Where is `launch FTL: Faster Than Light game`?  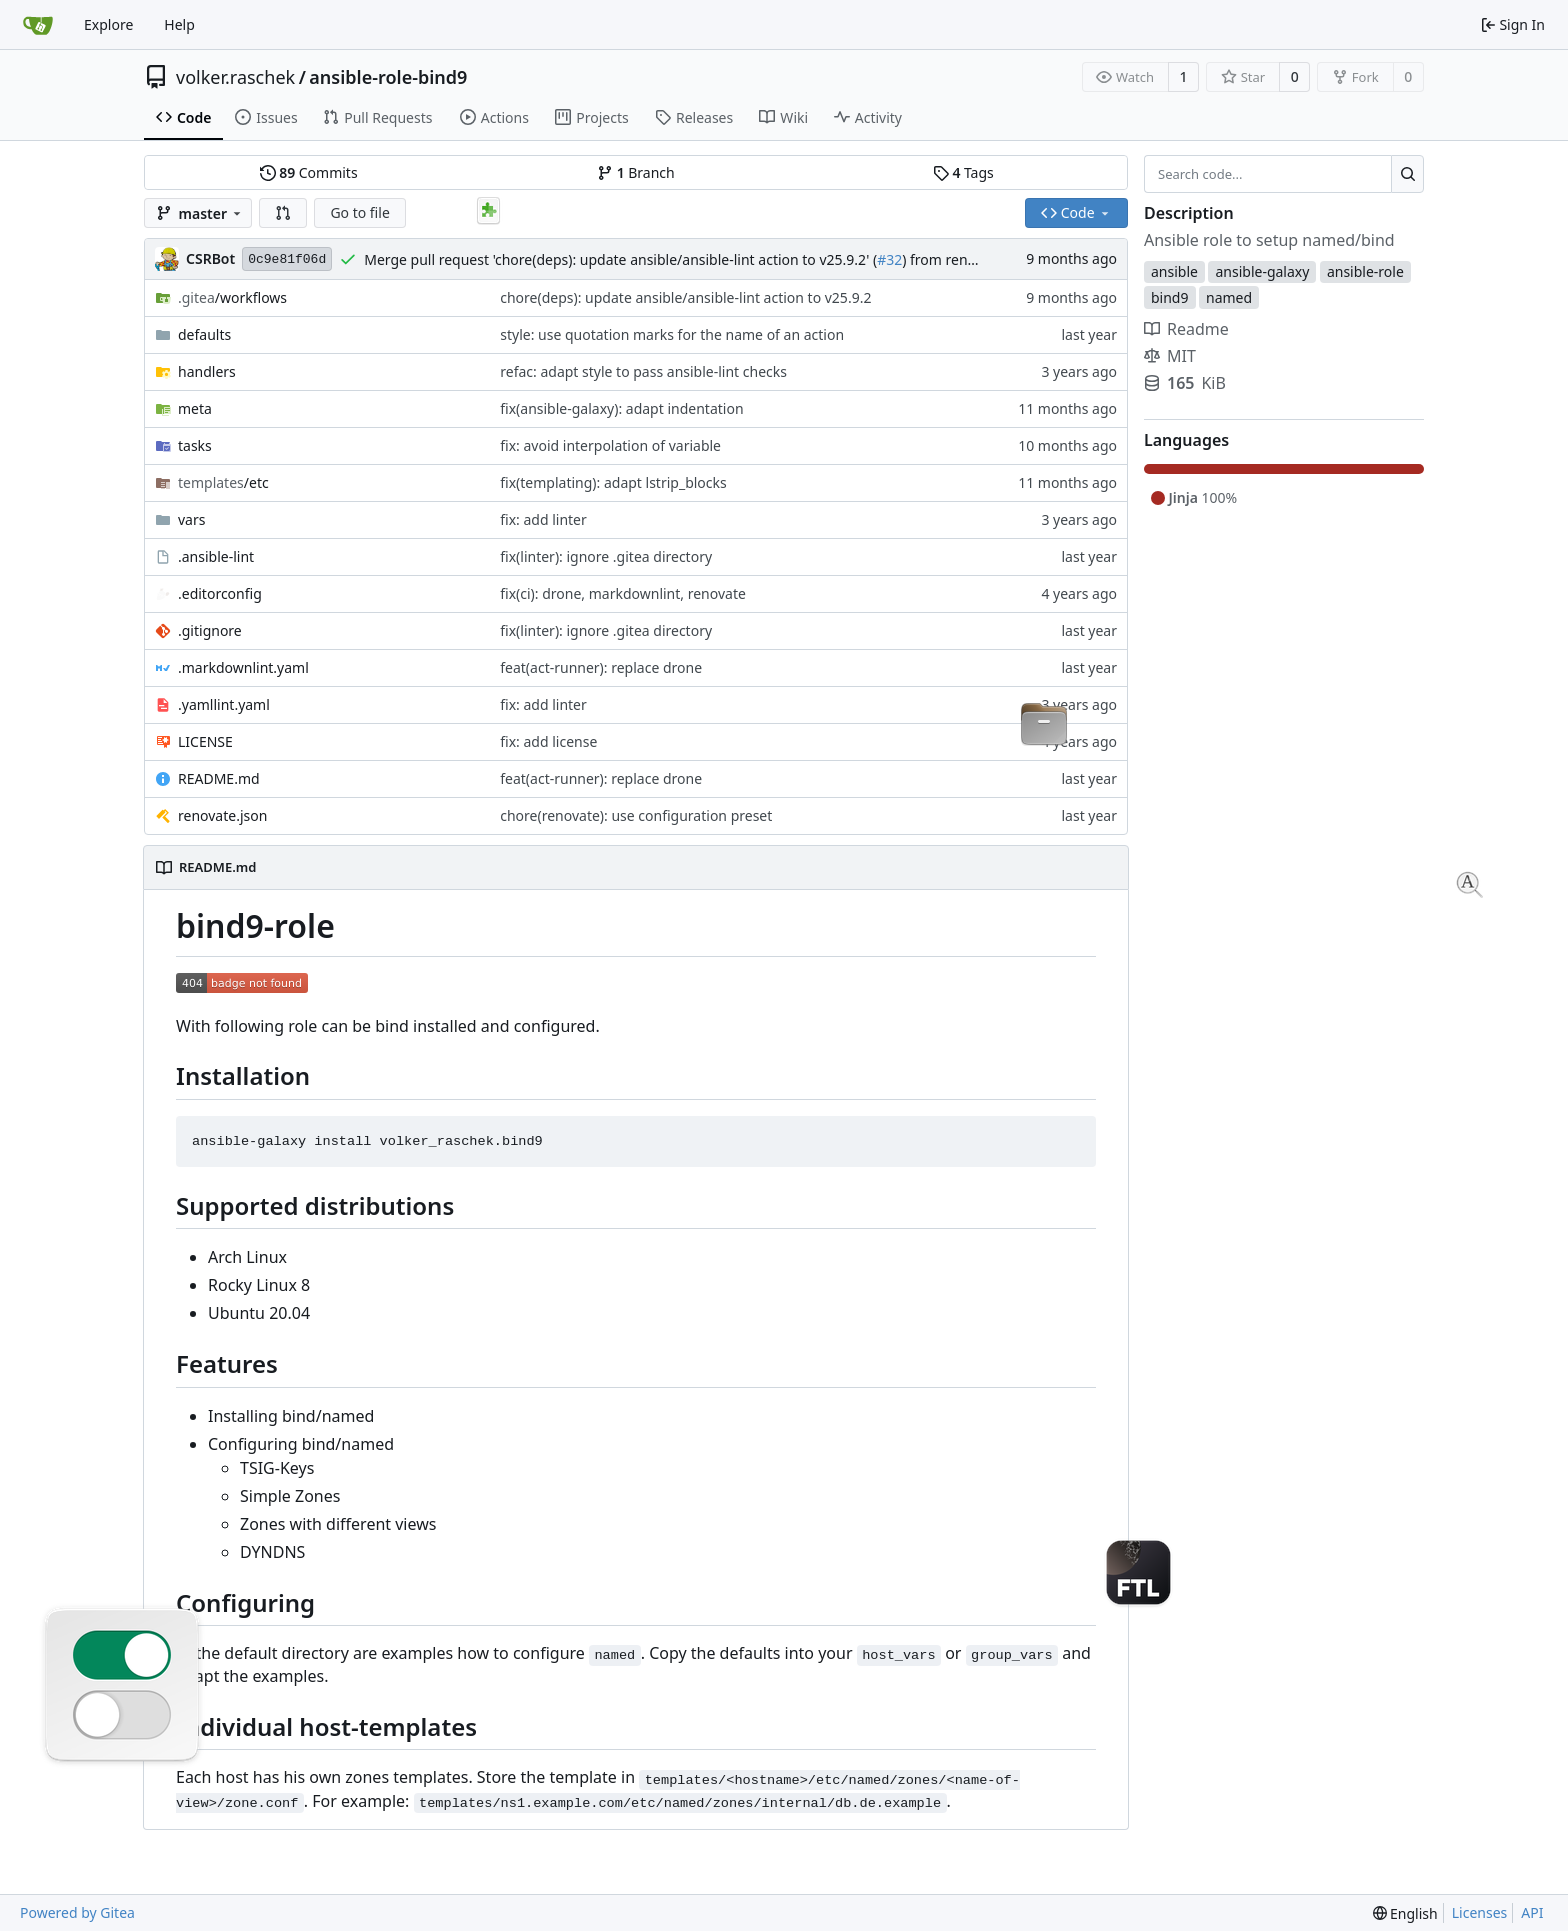 launch FTL: Faster Than Light game is located at coordinates (1138, 1572).